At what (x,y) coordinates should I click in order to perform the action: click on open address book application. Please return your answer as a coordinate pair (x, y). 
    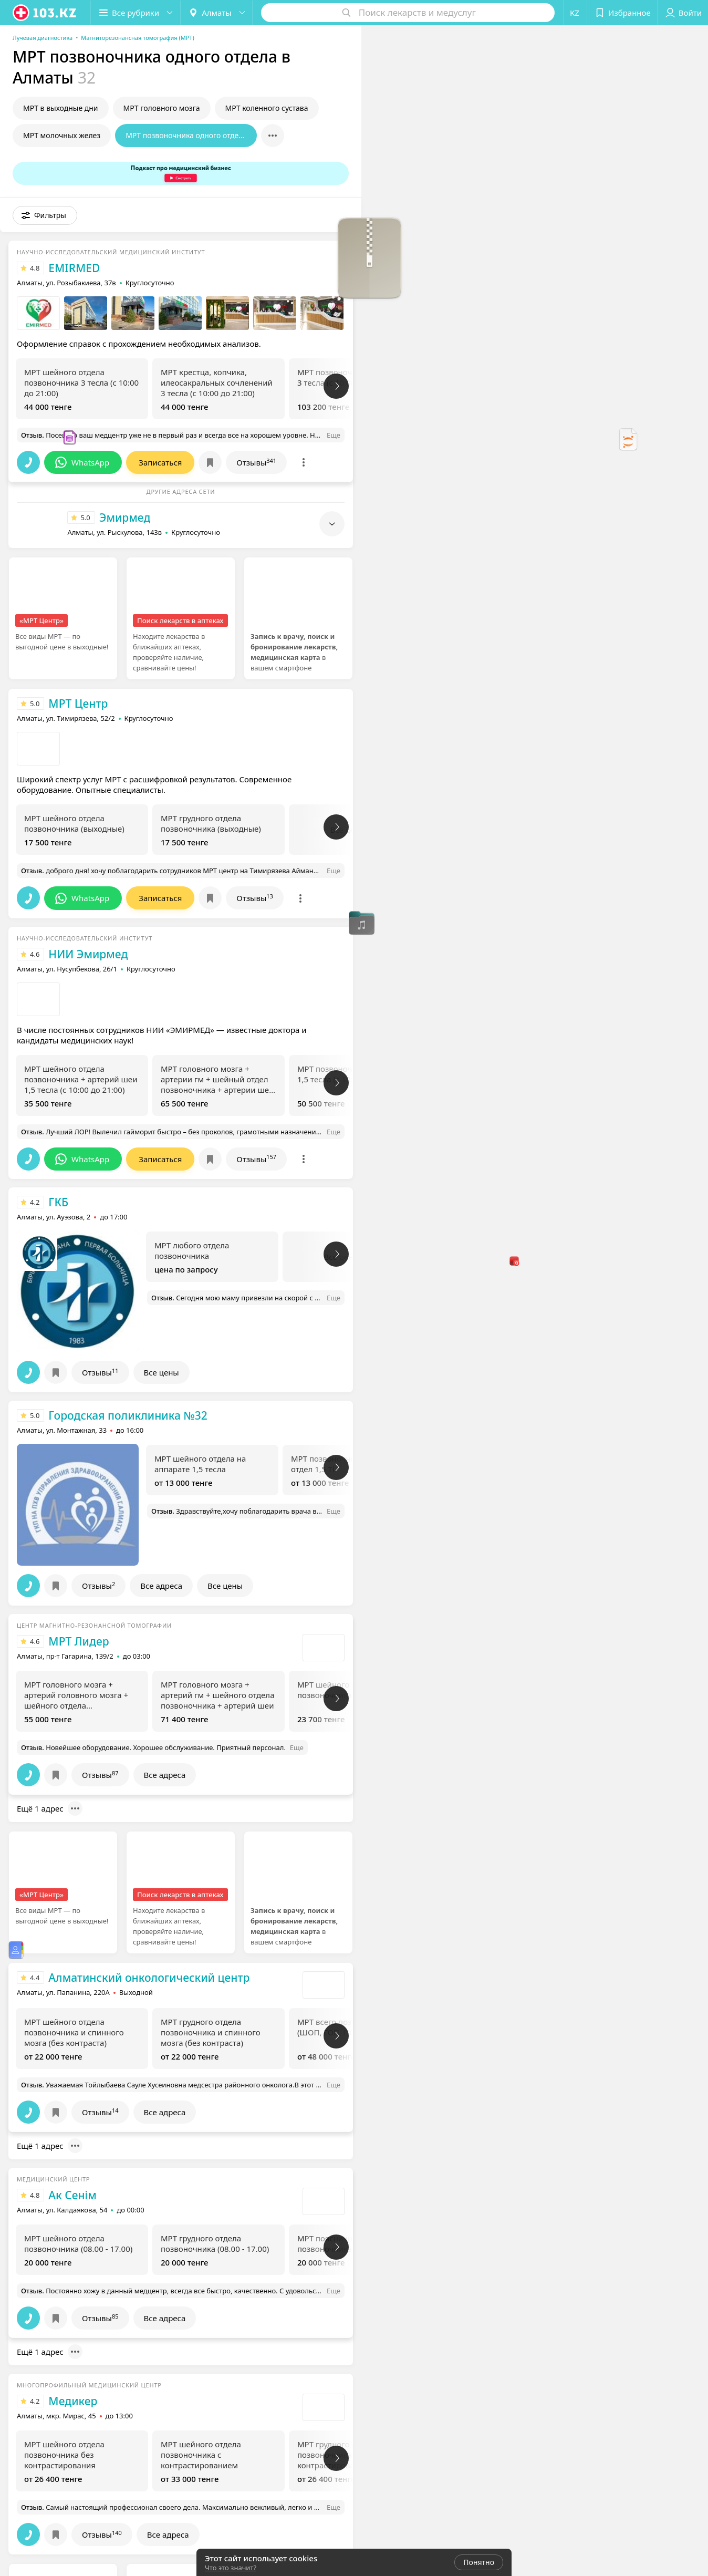
    Looking at the image, I should click on (16, 1950).